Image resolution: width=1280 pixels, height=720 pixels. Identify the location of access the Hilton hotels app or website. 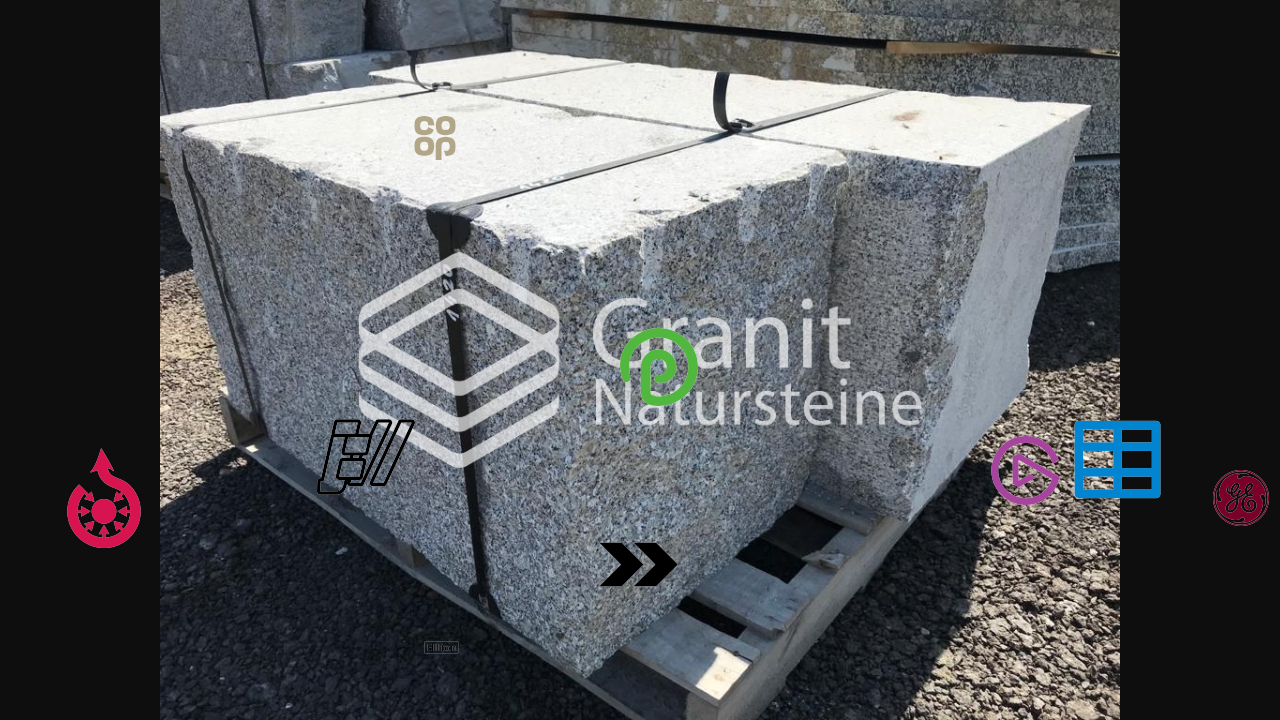
(441, 647).